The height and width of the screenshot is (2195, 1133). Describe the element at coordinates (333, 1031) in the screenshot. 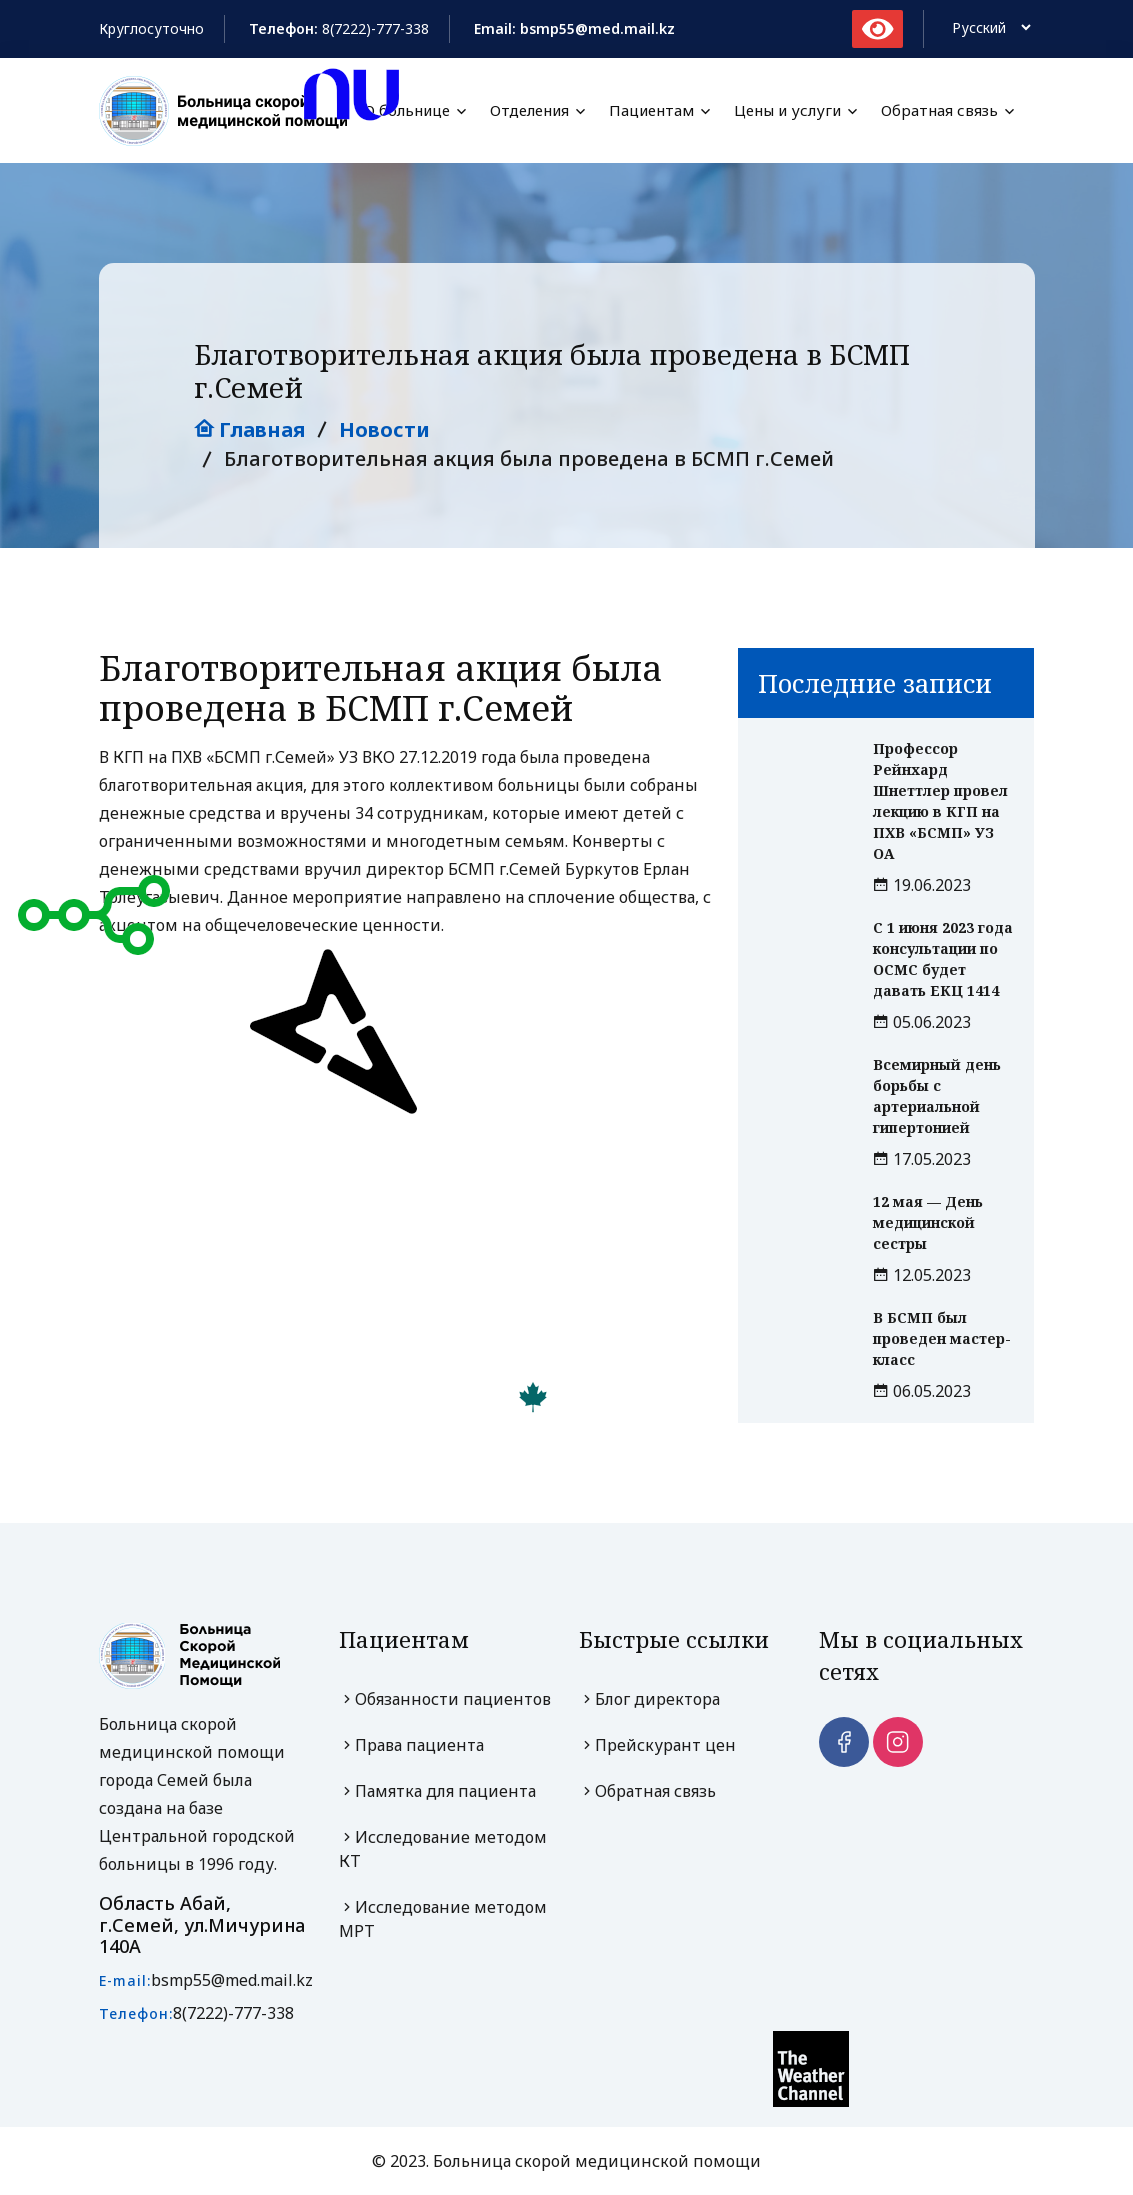

I see `open mapillary street-level imagery app` at that location.